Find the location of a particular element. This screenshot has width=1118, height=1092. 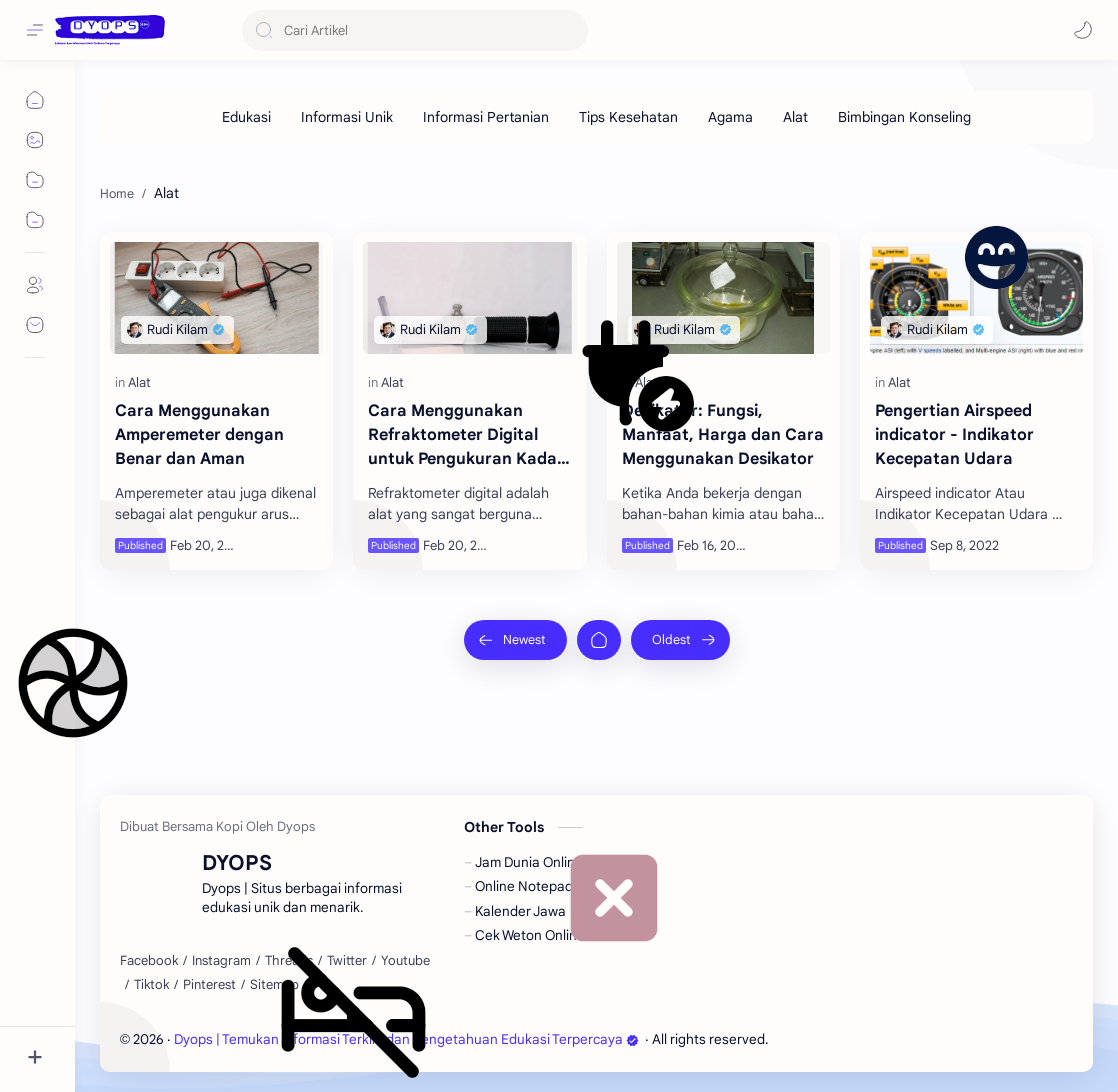

loading content in progress is located at coordinates (73, 683).